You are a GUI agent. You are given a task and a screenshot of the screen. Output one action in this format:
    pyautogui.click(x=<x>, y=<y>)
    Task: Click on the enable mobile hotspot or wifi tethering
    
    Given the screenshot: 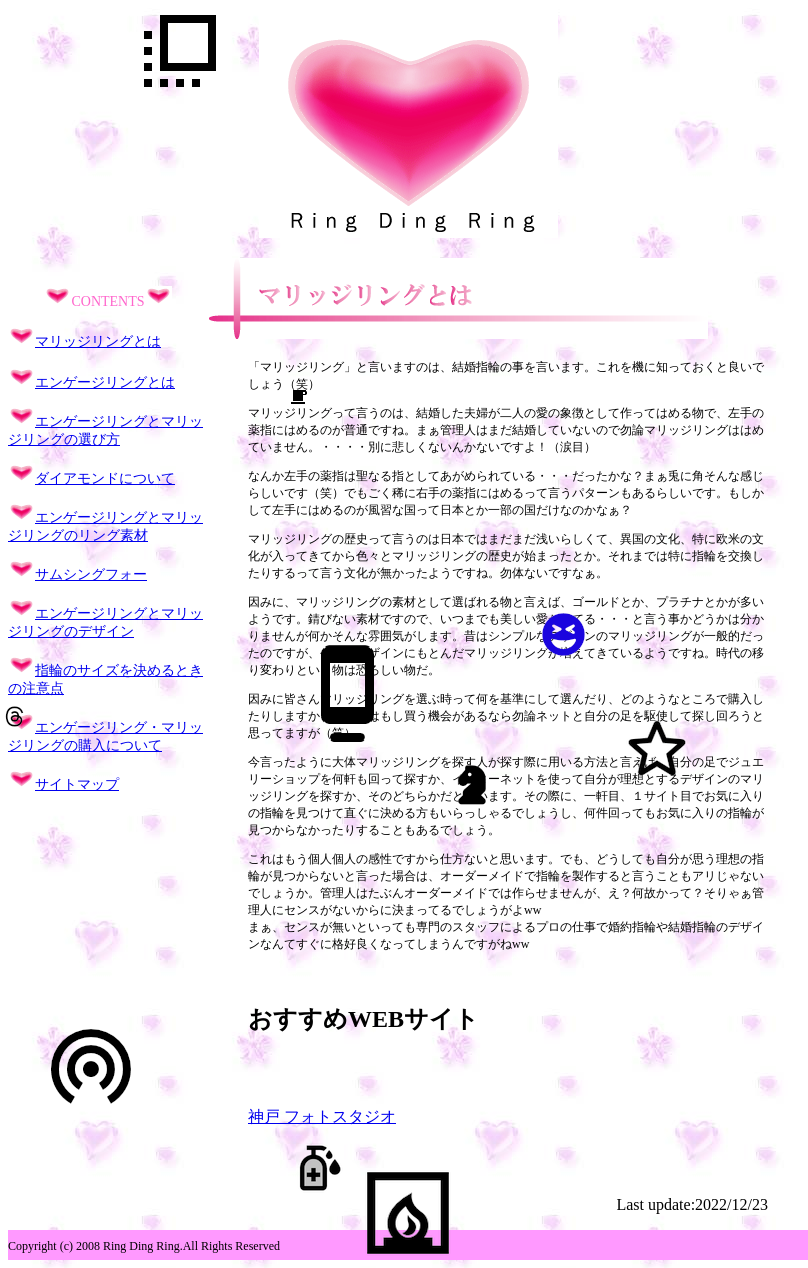 What is the action you would take?
    pyautogui.click(x=91, y=1065)
    